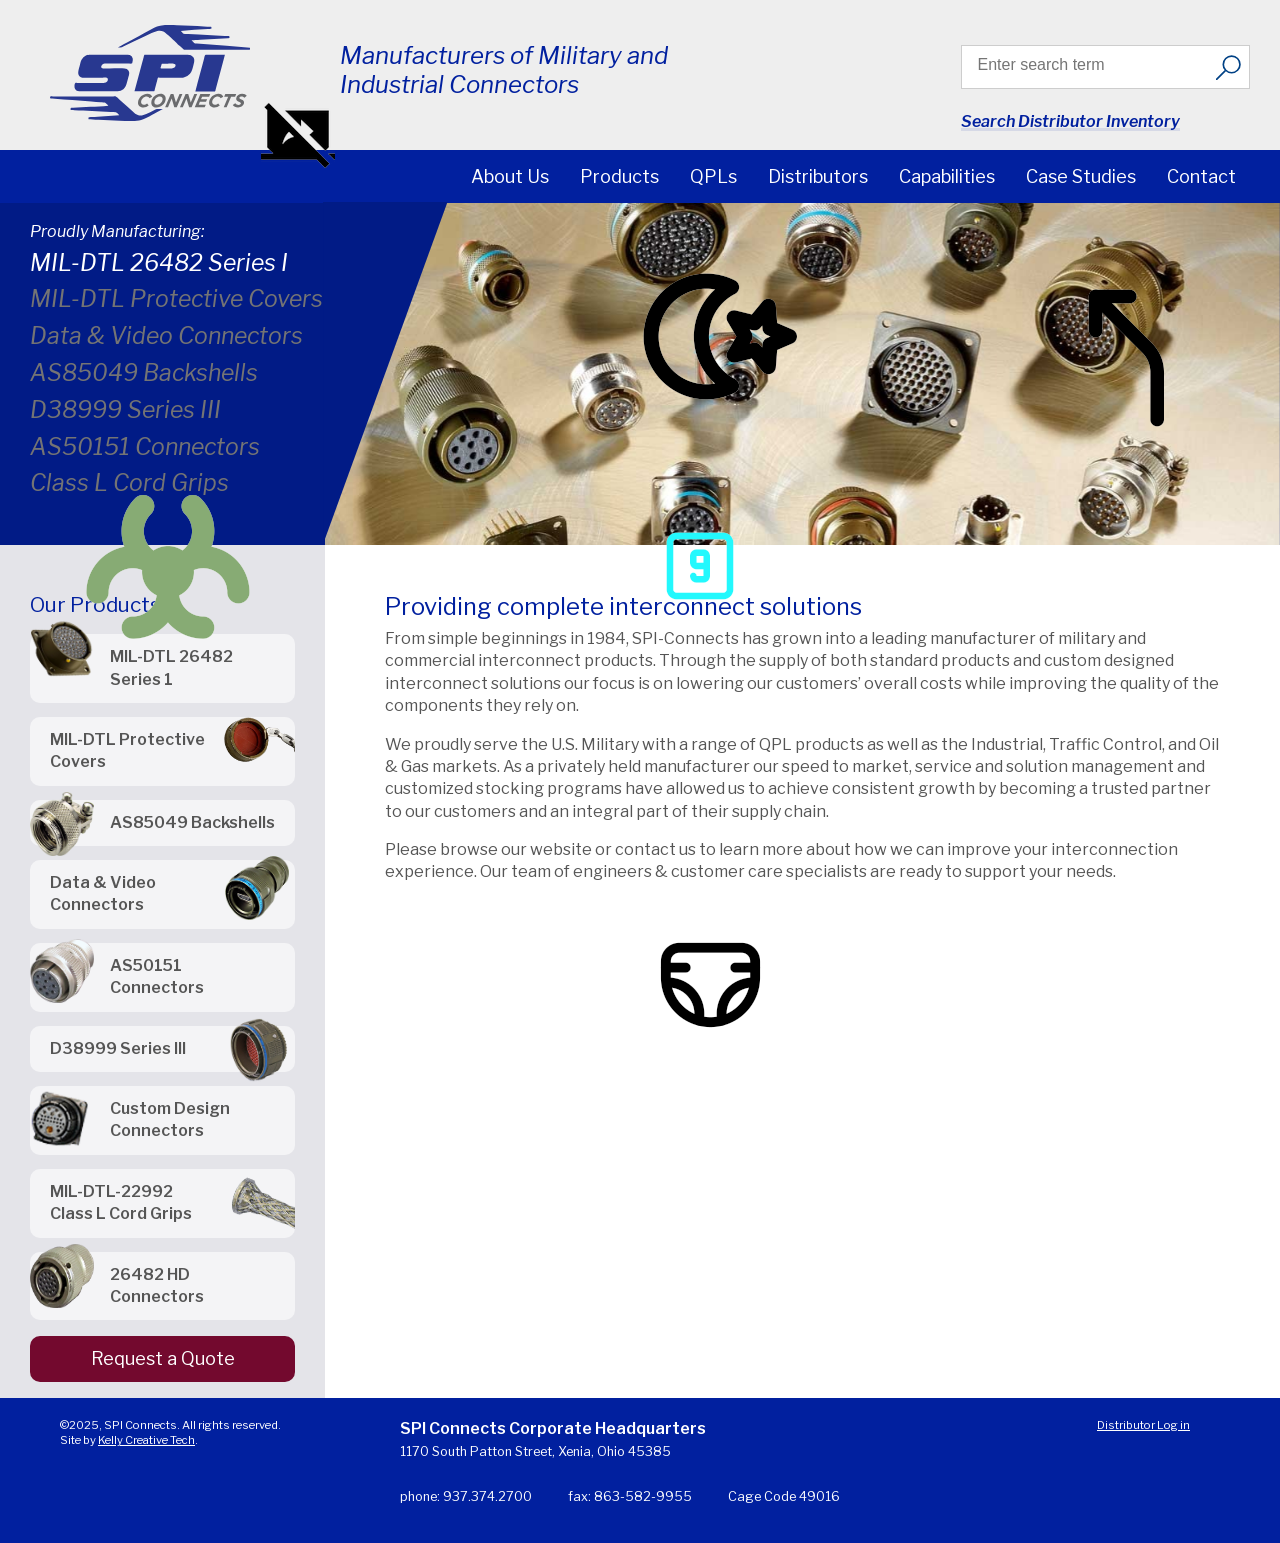  I want to click on select or navigate to item number 9, so click(700, 566).